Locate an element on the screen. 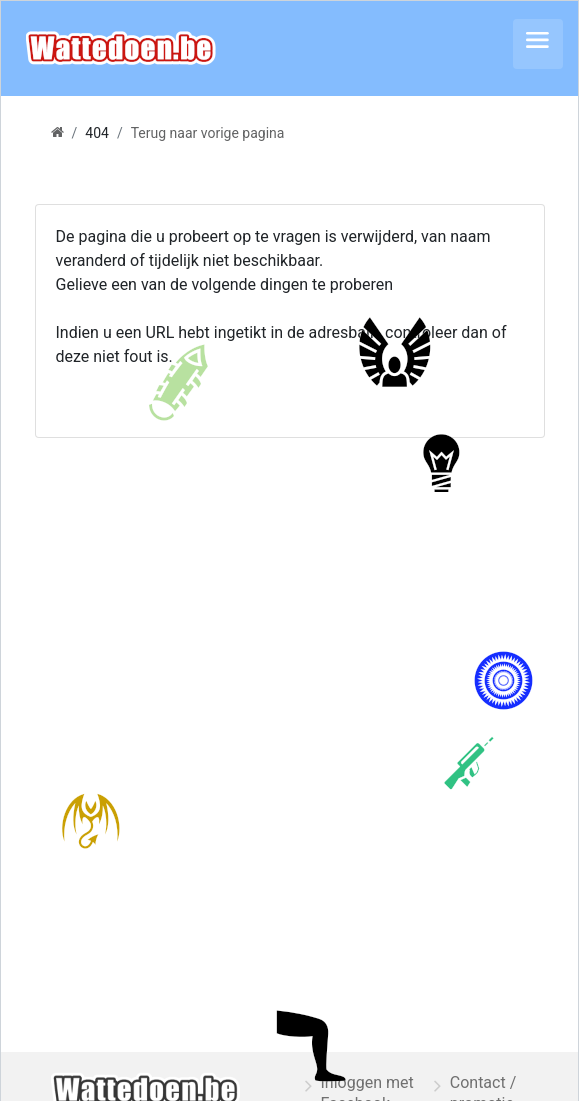  select leg in body part anatomy diagram is located at coordinates (312, 1046).